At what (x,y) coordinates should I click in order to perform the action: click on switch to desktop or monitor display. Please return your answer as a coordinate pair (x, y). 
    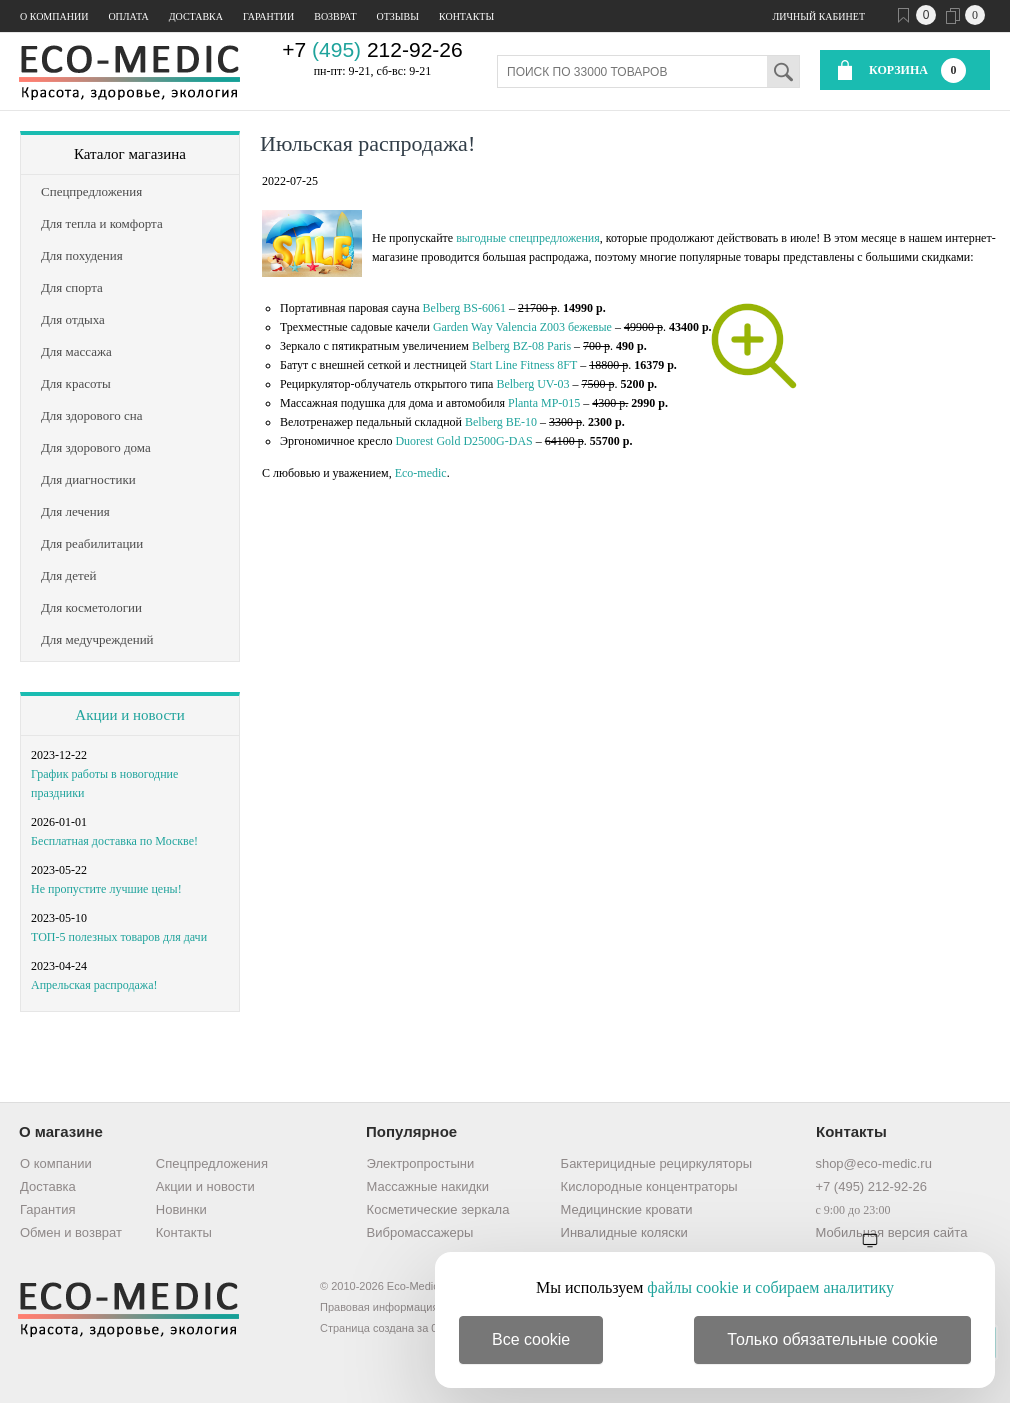
    Looking at the image, I should click on (870, 1240).